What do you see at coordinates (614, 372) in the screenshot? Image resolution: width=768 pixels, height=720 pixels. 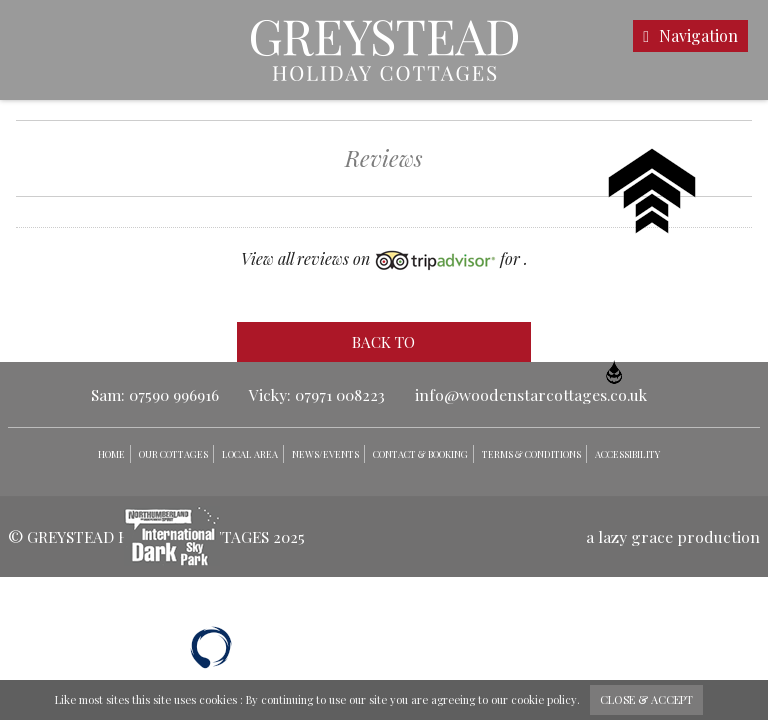 I see `indicates poison or toxic status effect` at bounding box center [614, 372].